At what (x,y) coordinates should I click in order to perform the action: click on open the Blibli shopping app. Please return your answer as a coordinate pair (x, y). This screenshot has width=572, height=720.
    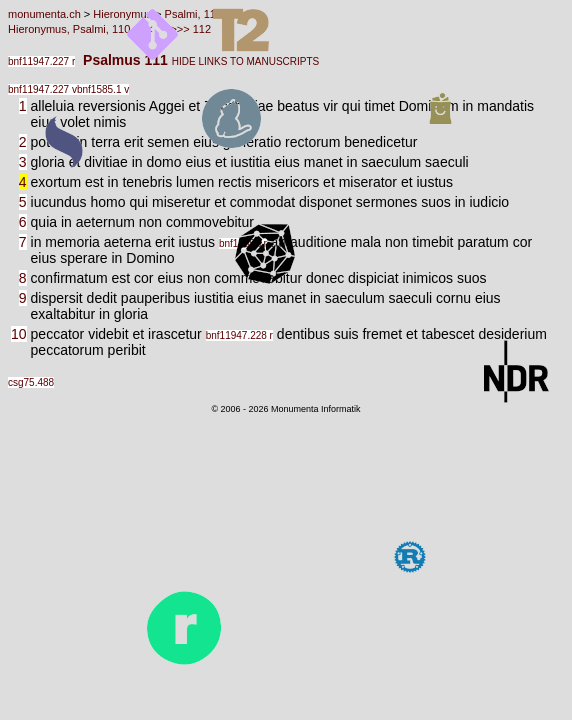
    Looking at the image, I should click on (440, 108).